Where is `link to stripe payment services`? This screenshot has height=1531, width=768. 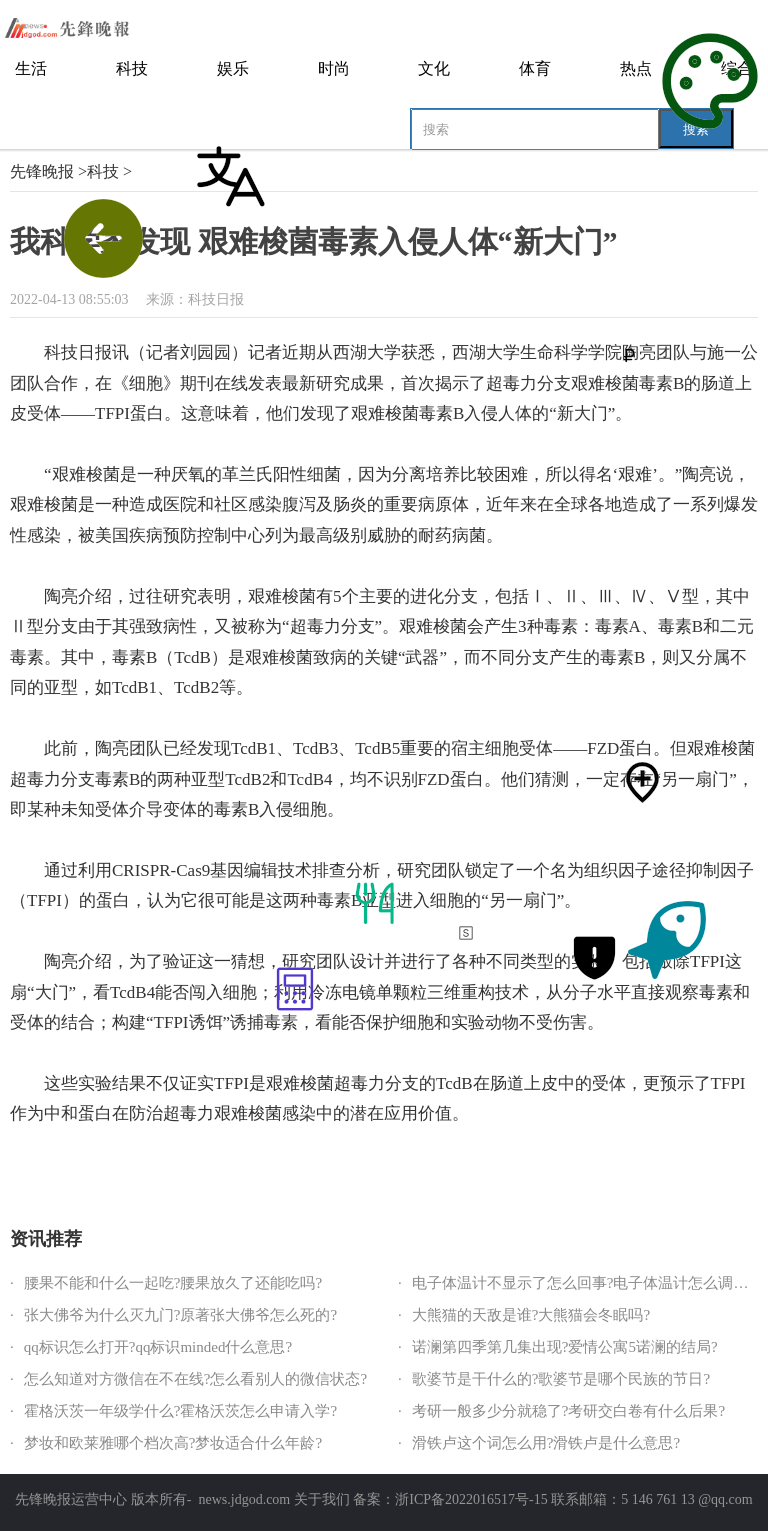
link to stripe payment services is located at coordinates (466, 933).